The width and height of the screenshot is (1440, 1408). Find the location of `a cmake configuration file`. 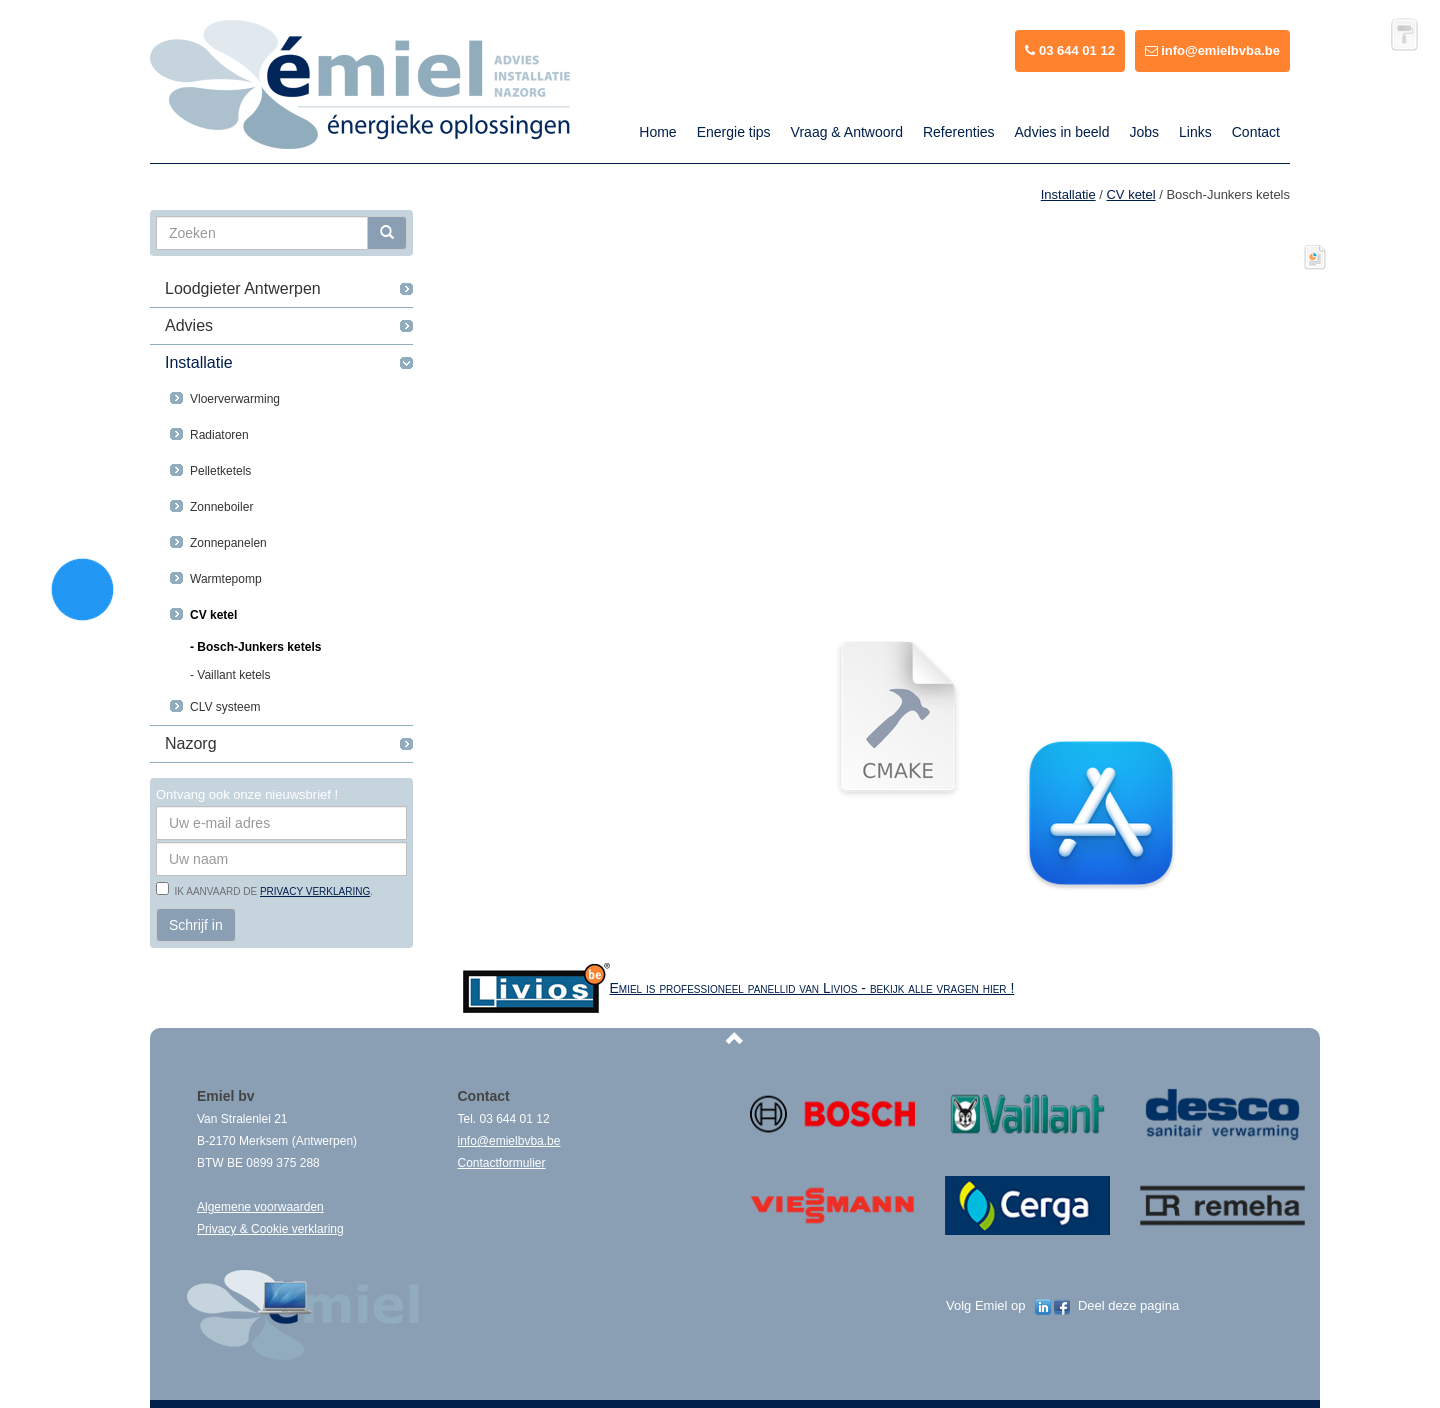

a cmake configuration file is located at coordinates (898, 719).